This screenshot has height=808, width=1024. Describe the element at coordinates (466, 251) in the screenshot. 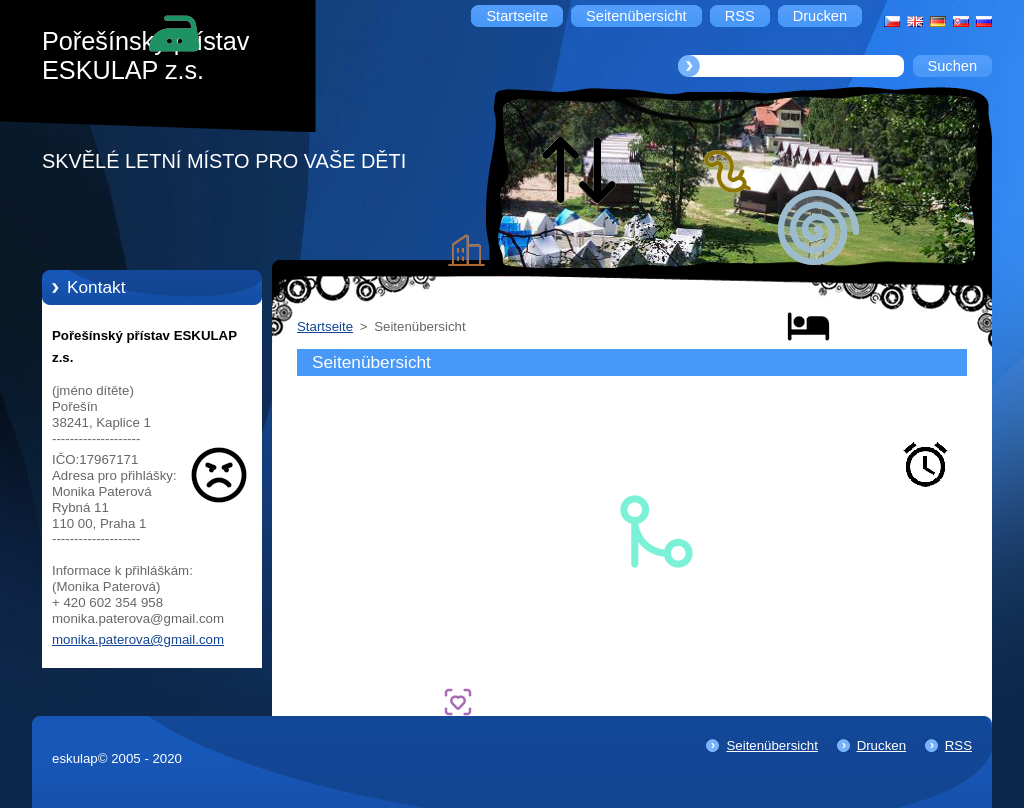

I see `view nearby buildings or offices` at that location.